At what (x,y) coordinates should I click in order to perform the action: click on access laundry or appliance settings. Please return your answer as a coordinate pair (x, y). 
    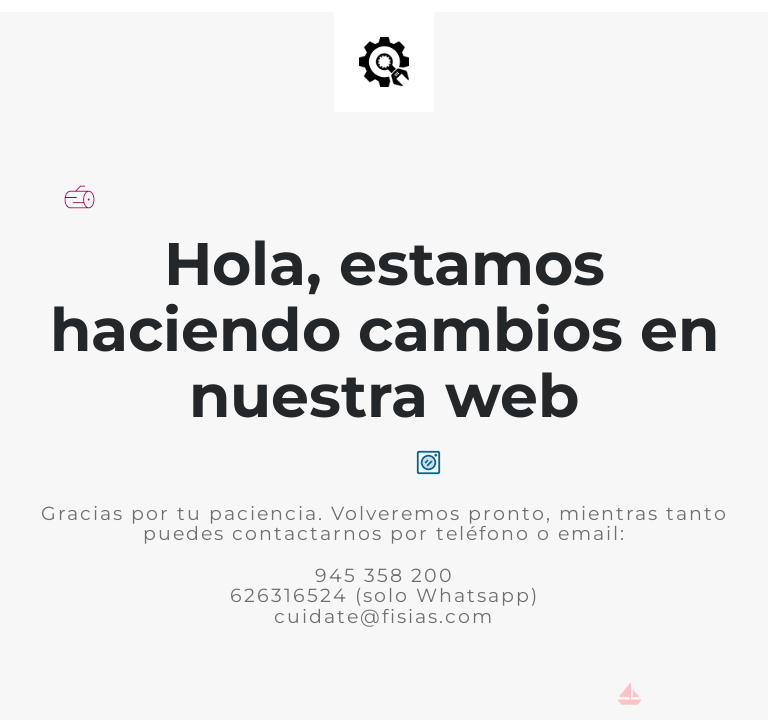
    Looking at the image, I should click on (428, 462).